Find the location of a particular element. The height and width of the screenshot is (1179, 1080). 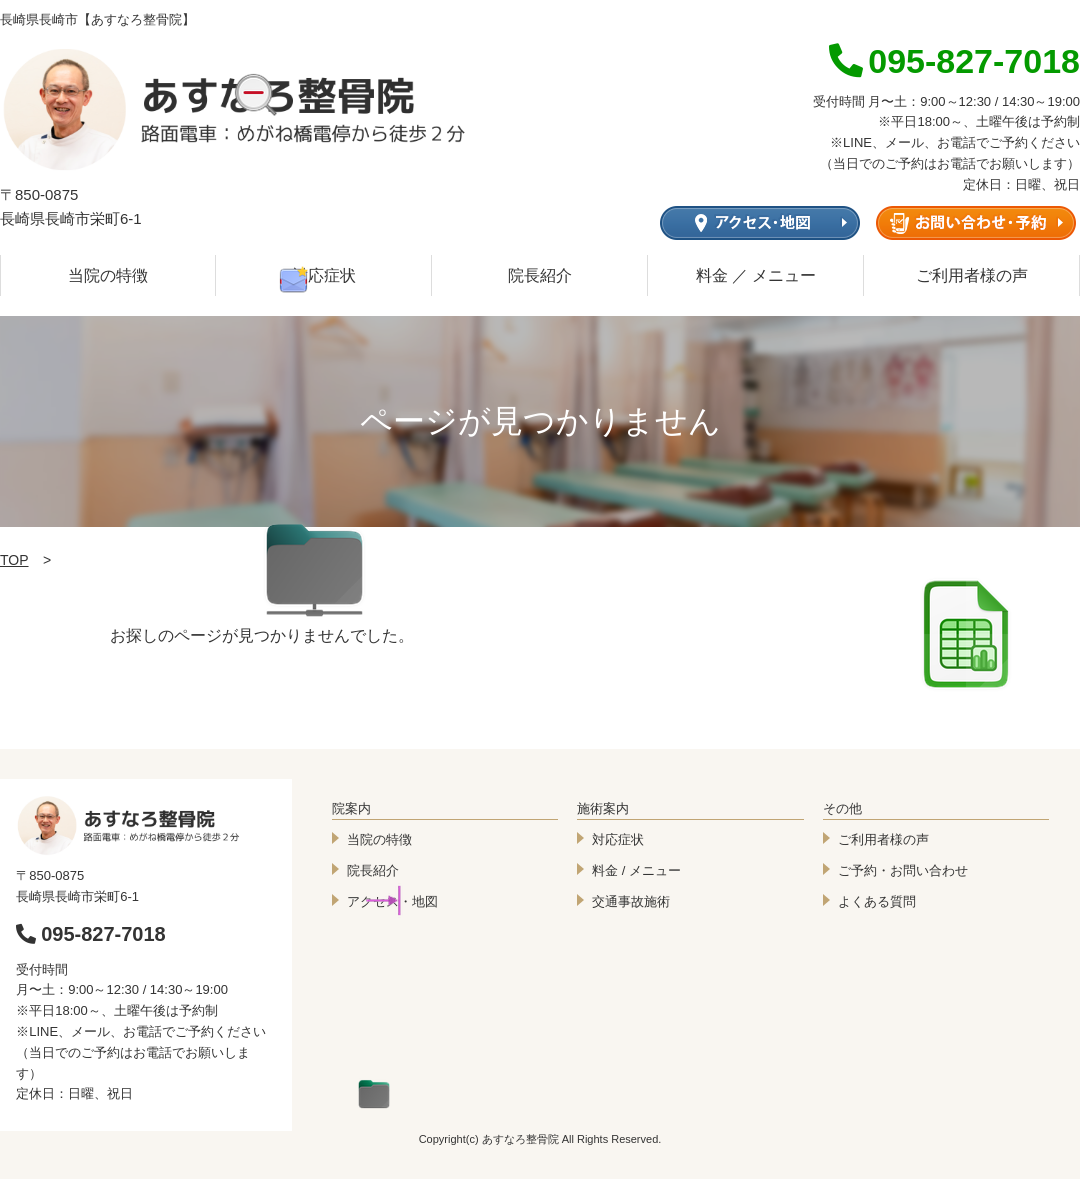

mark email as unread is located at coordinates (293, 280).